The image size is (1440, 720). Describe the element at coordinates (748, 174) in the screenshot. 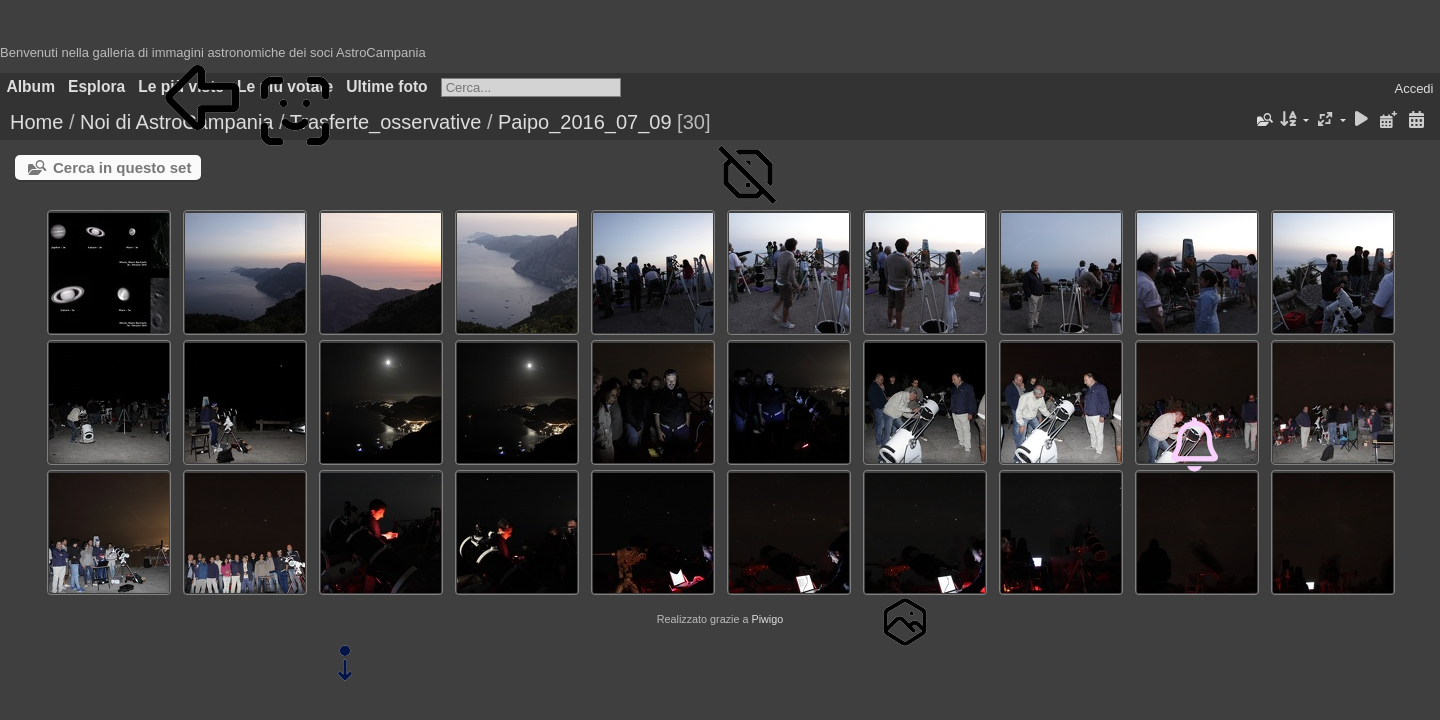

I see `disable or turn off reporting` at that location.